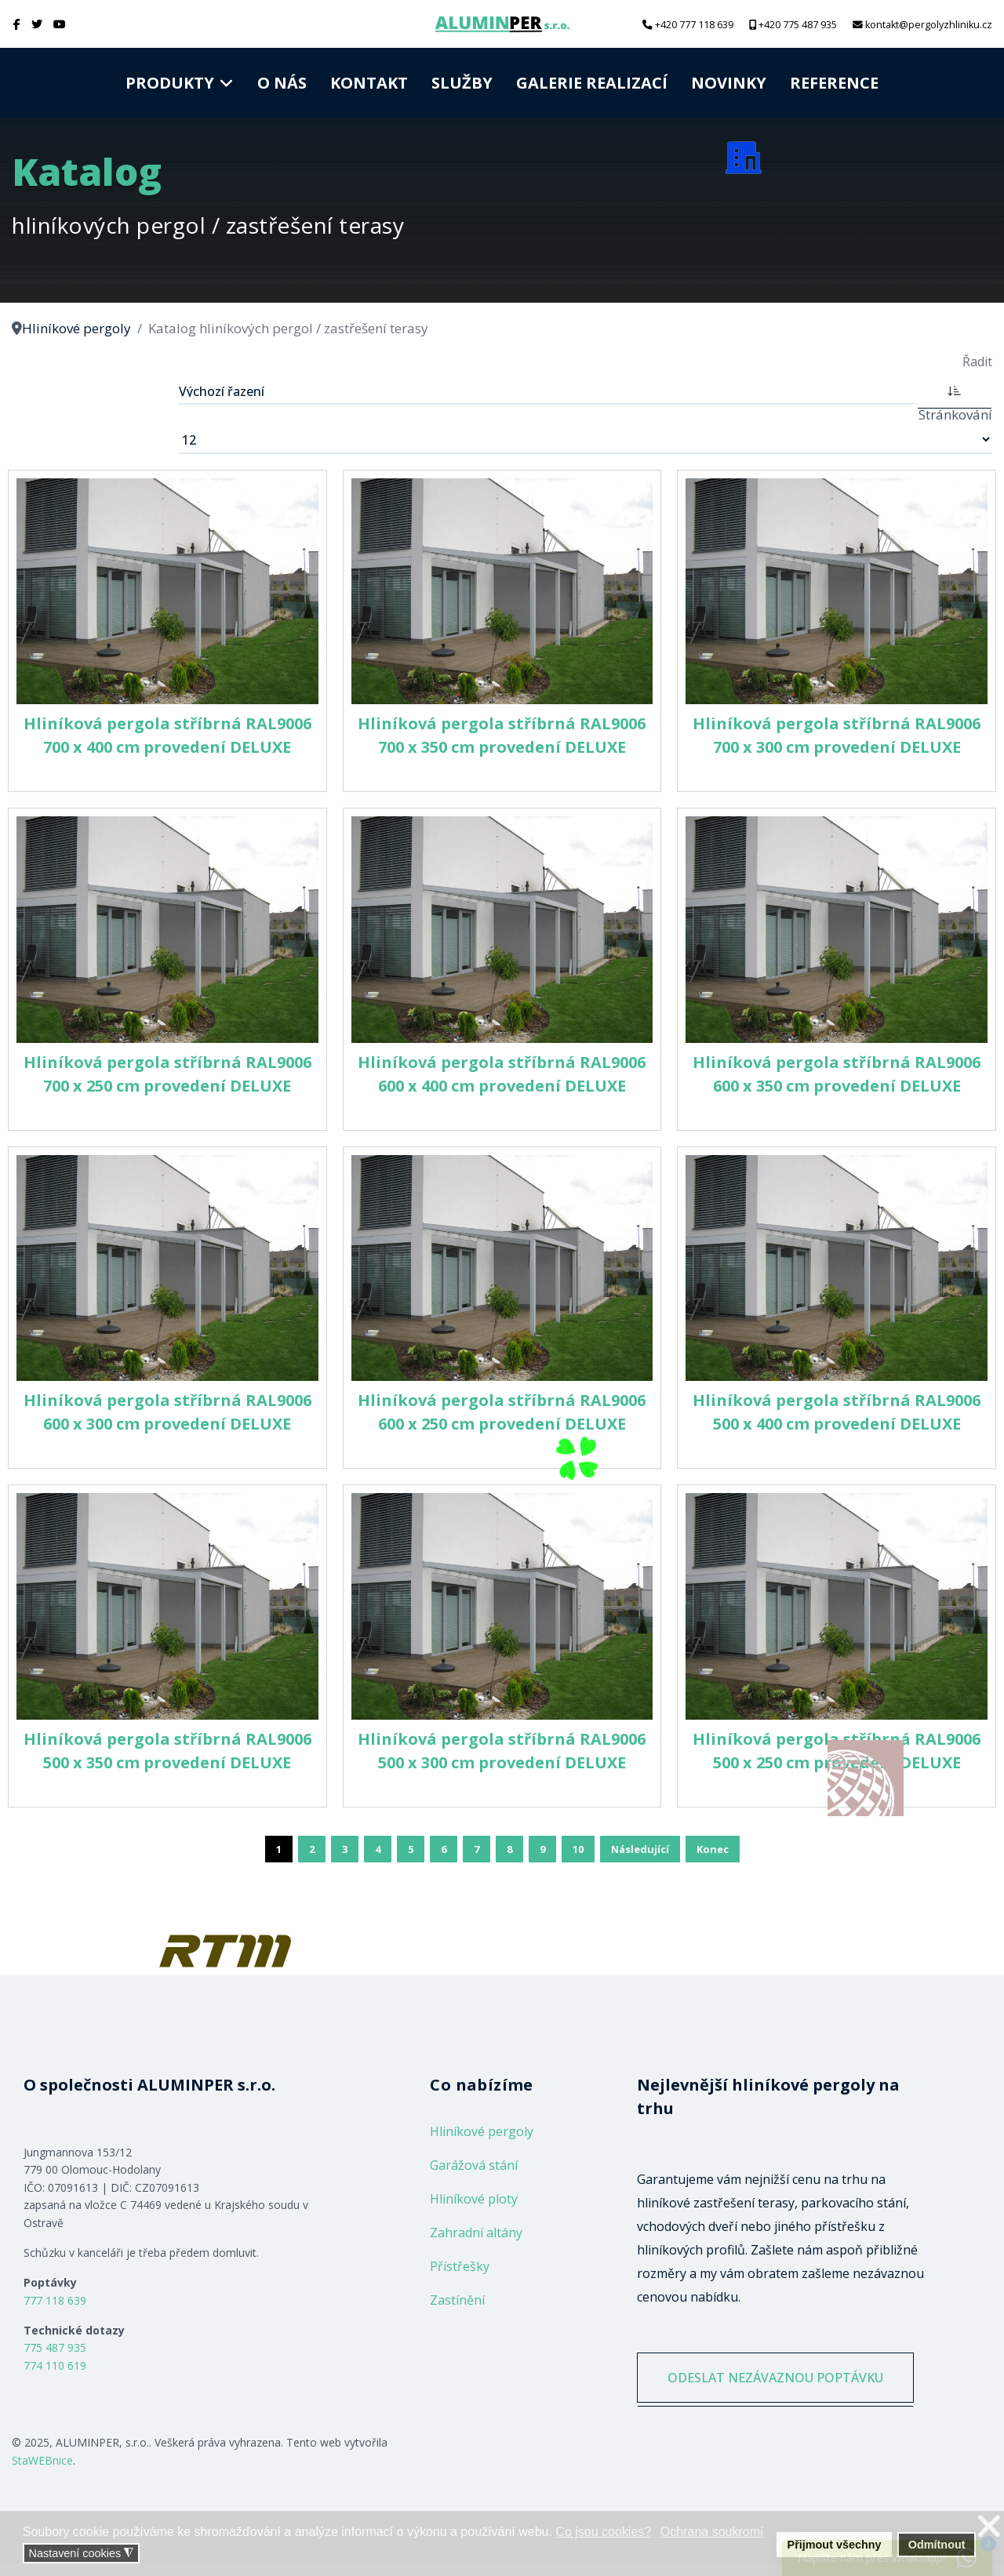  I want to click on RTM (Remember The Milk) app logo, so click(225, 1951).